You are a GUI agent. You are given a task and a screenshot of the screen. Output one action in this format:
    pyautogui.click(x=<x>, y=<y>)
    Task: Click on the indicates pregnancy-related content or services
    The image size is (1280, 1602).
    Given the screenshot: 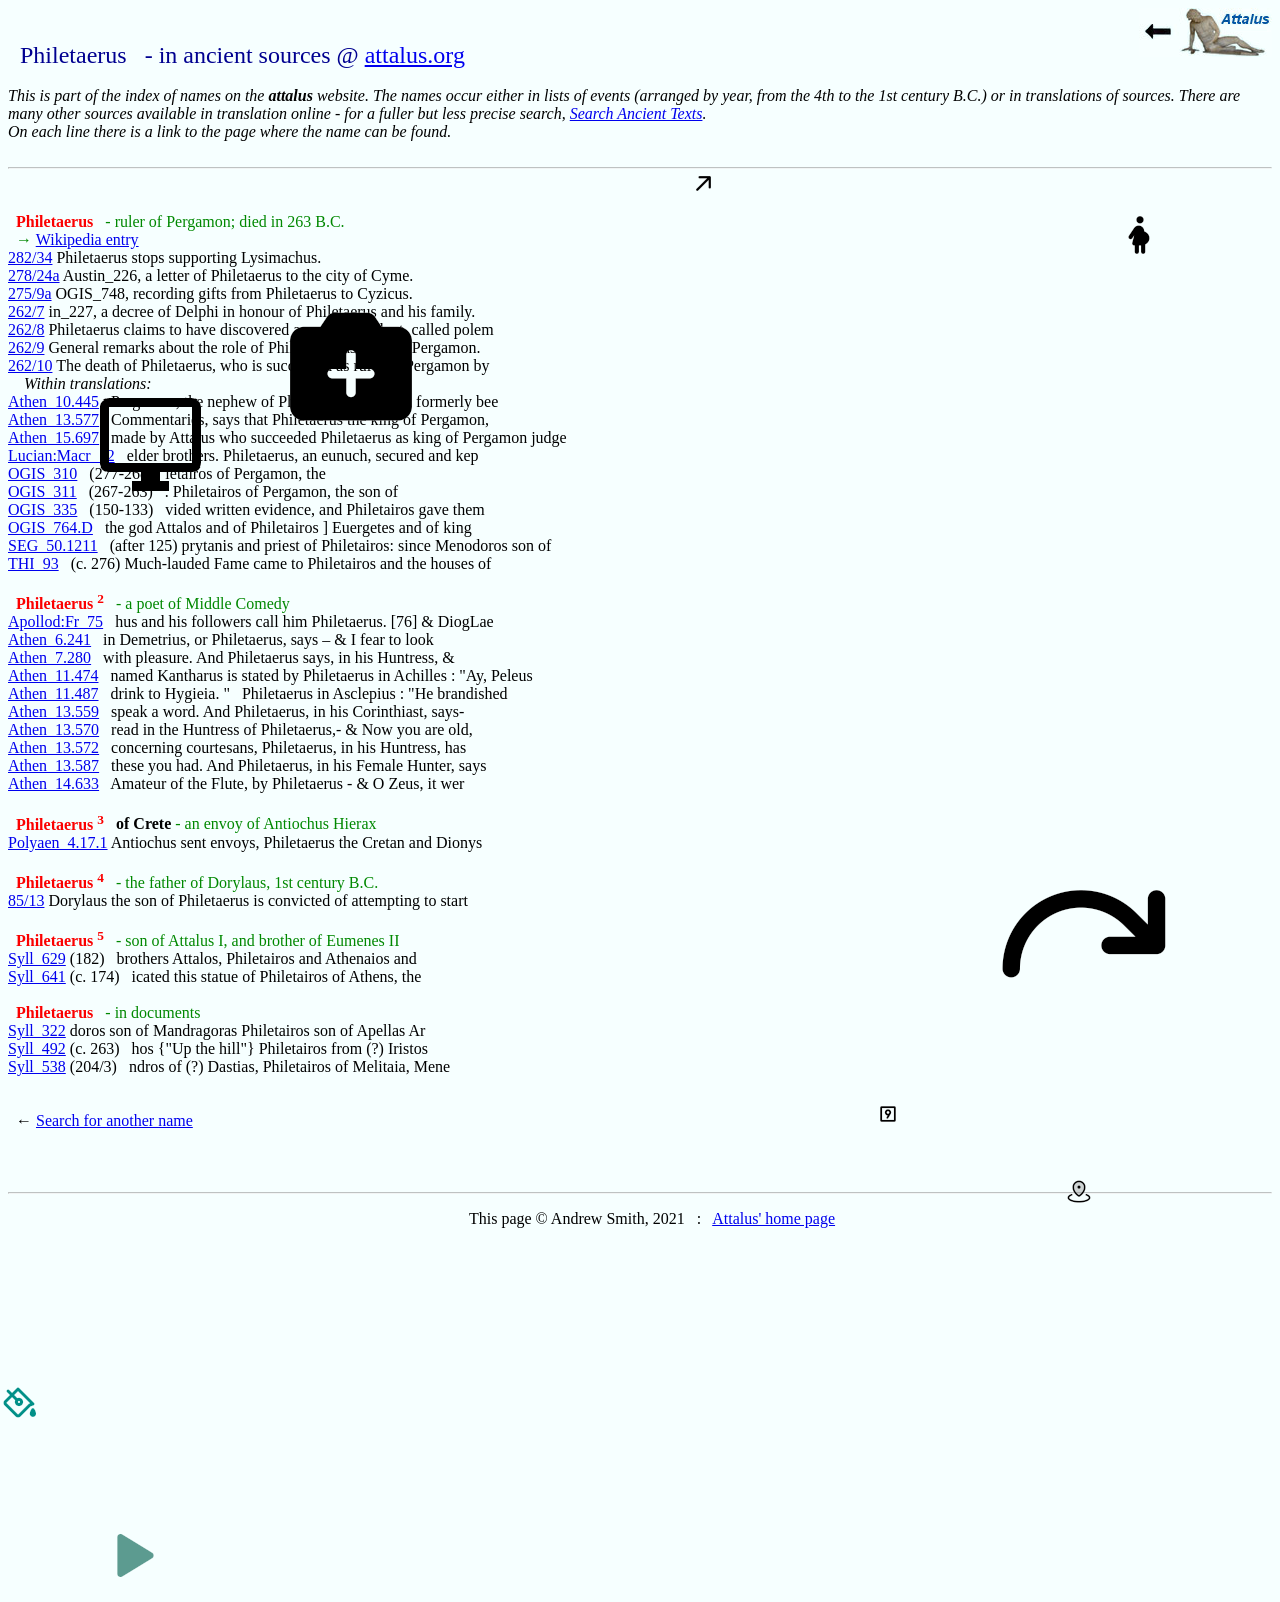 What is the action you would take?
    pyautogui.click(x=1140, y=235)
    